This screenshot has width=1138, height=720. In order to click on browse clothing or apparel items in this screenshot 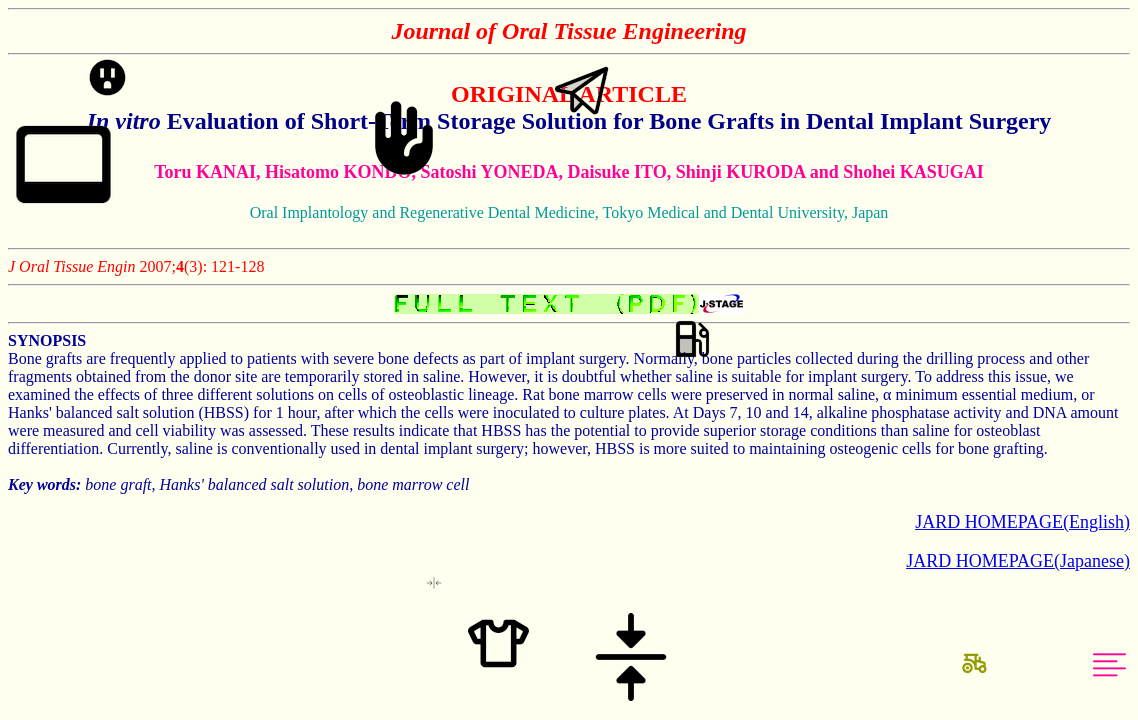, I will do `click(498, 643)`.